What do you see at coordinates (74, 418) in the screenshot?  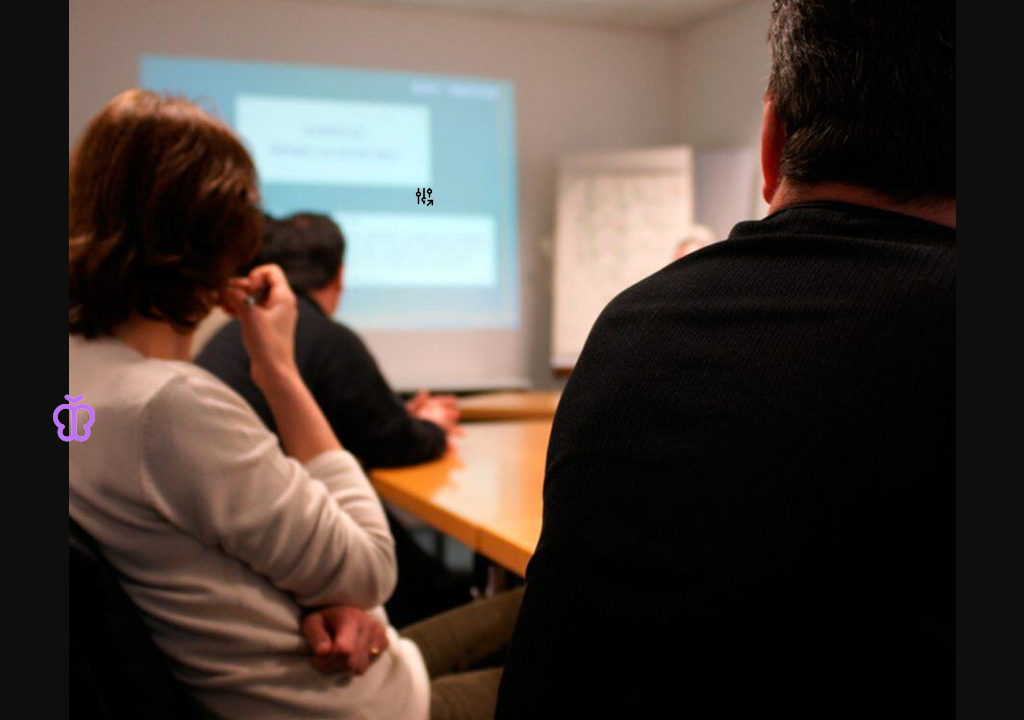 I see `access nature or wildlife content` at bounding box center [74, 418].